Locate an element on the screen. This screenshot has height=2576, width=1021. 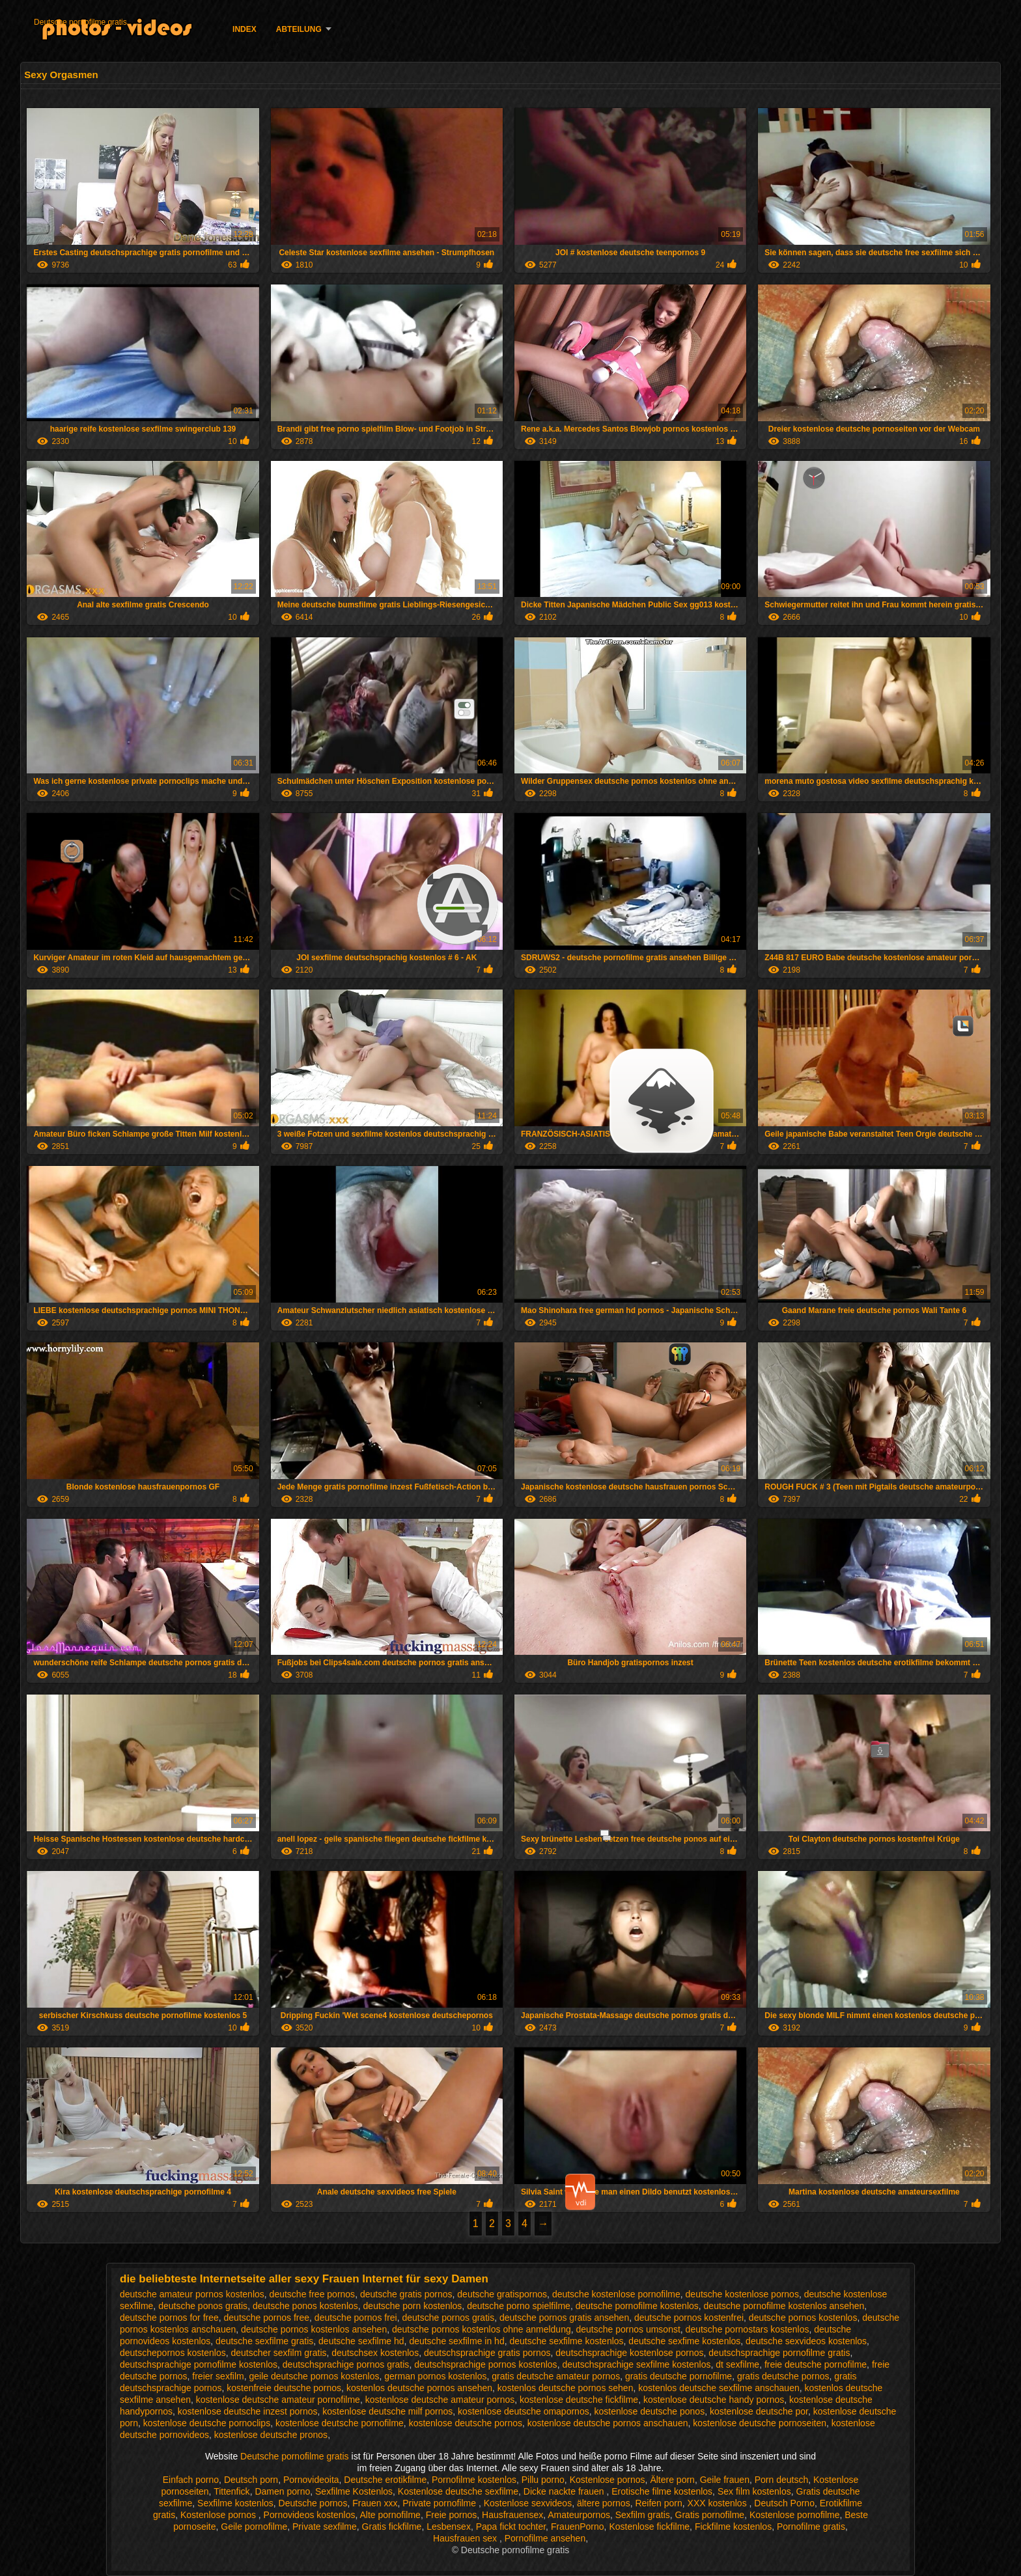
open inkscape vector graphics editor is located at coordinates (662, 1101).